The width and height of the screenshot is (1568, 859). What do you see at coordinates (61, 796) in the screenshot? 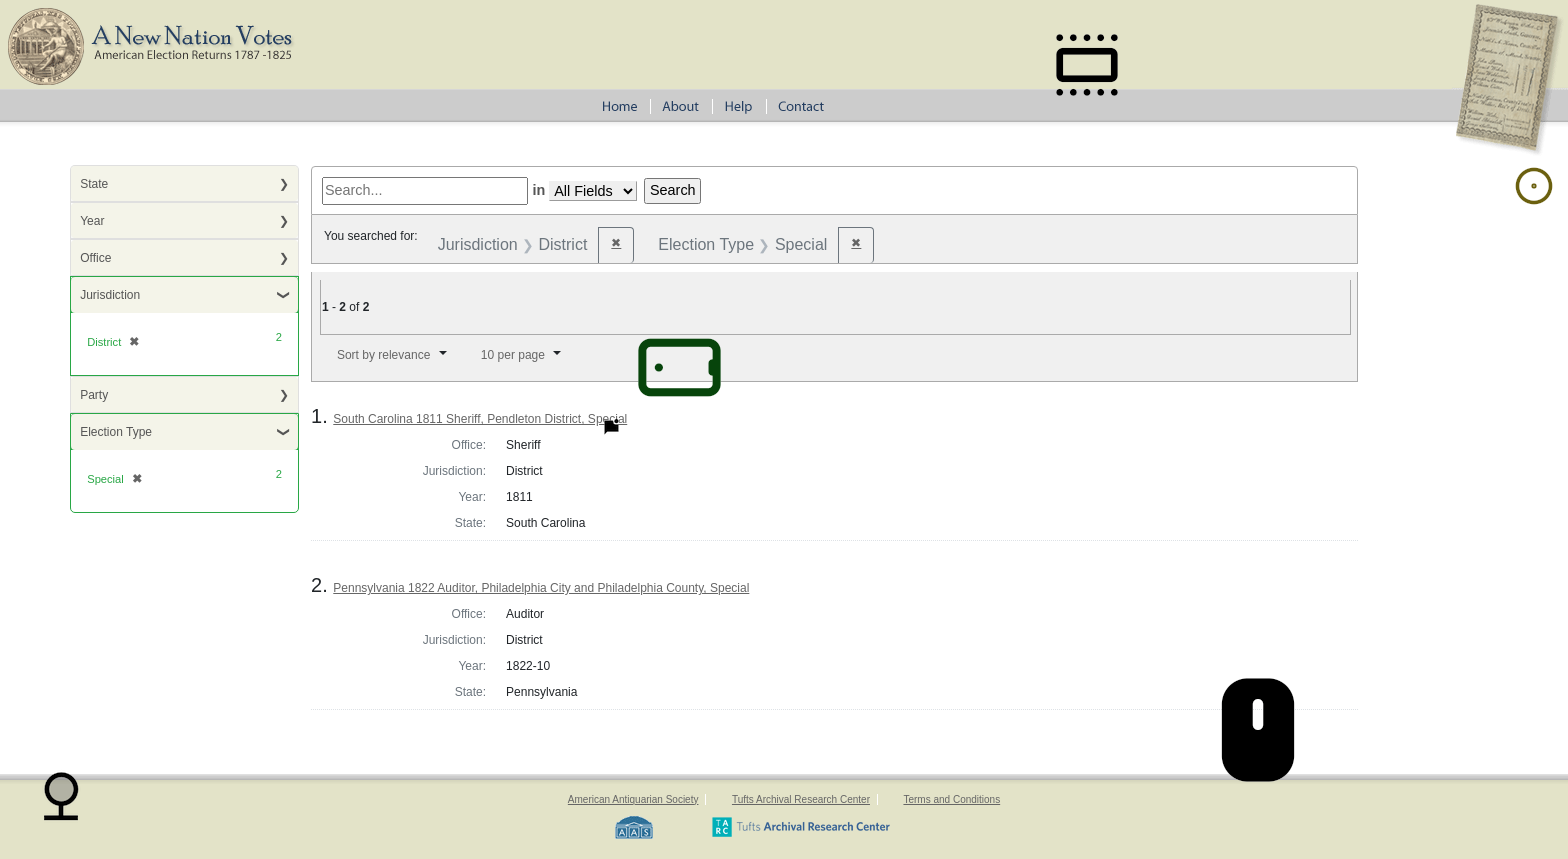
I see `view nature or outdoor photos` at bounding box center [61, 796].